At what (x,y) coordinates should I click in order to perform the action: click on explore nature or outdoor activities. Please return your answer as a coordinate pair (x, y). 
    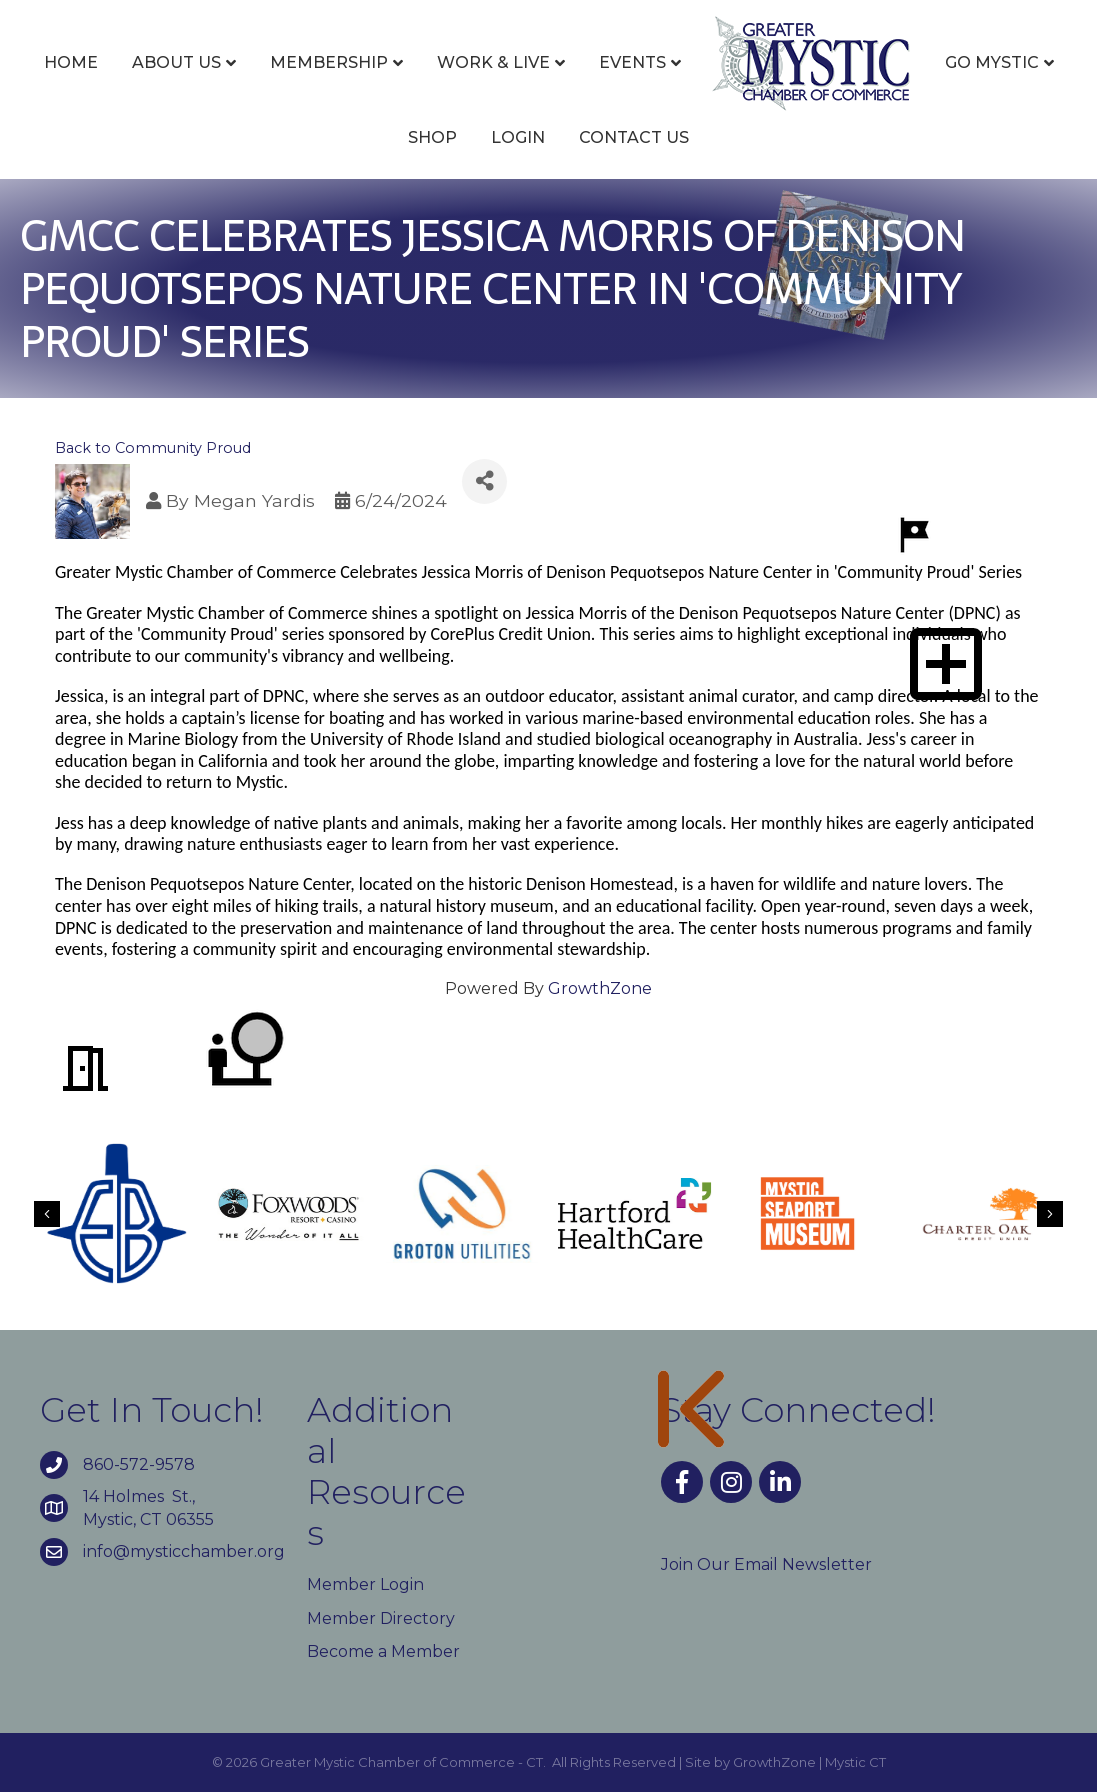
    Looking at the image, I should click on (245, 1048).